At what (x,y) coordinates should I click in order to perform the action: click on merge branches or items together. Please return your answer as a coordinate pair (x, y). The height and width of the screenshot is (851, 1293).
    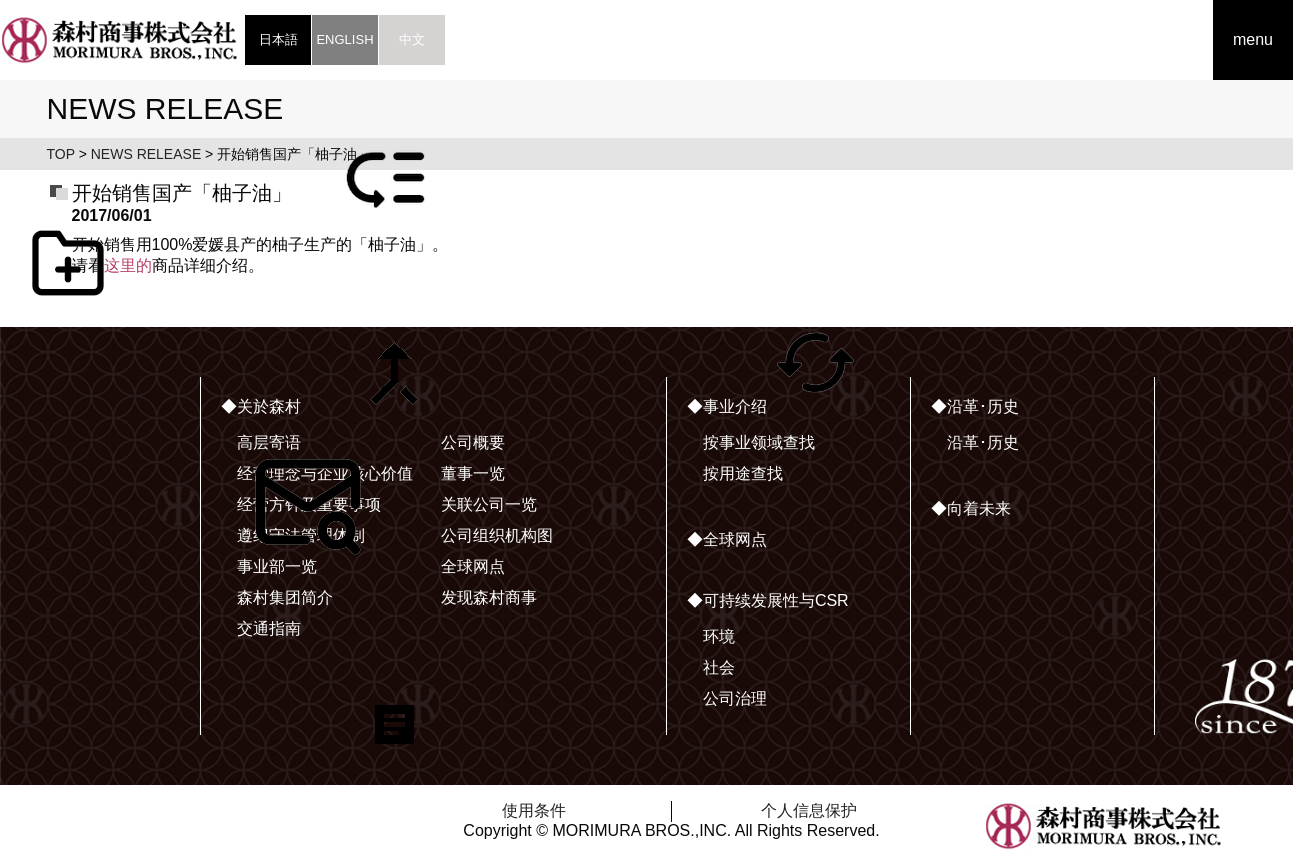
    Looking at the image, I should click on (394, 373).